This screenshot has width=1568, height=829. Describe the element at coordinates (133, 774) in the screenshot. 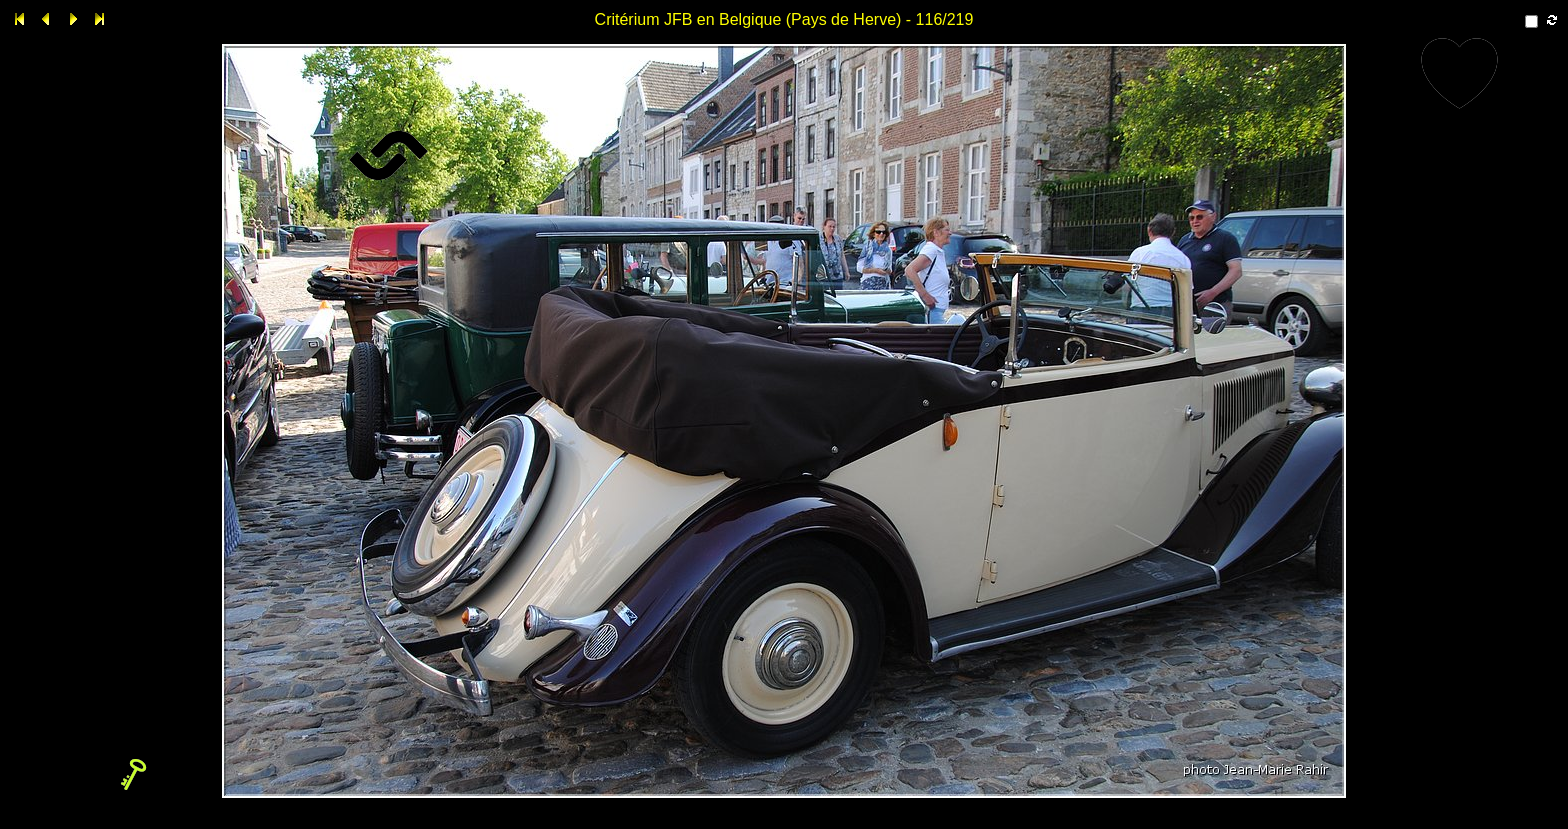

I see `open keeweb password manager` at that location.